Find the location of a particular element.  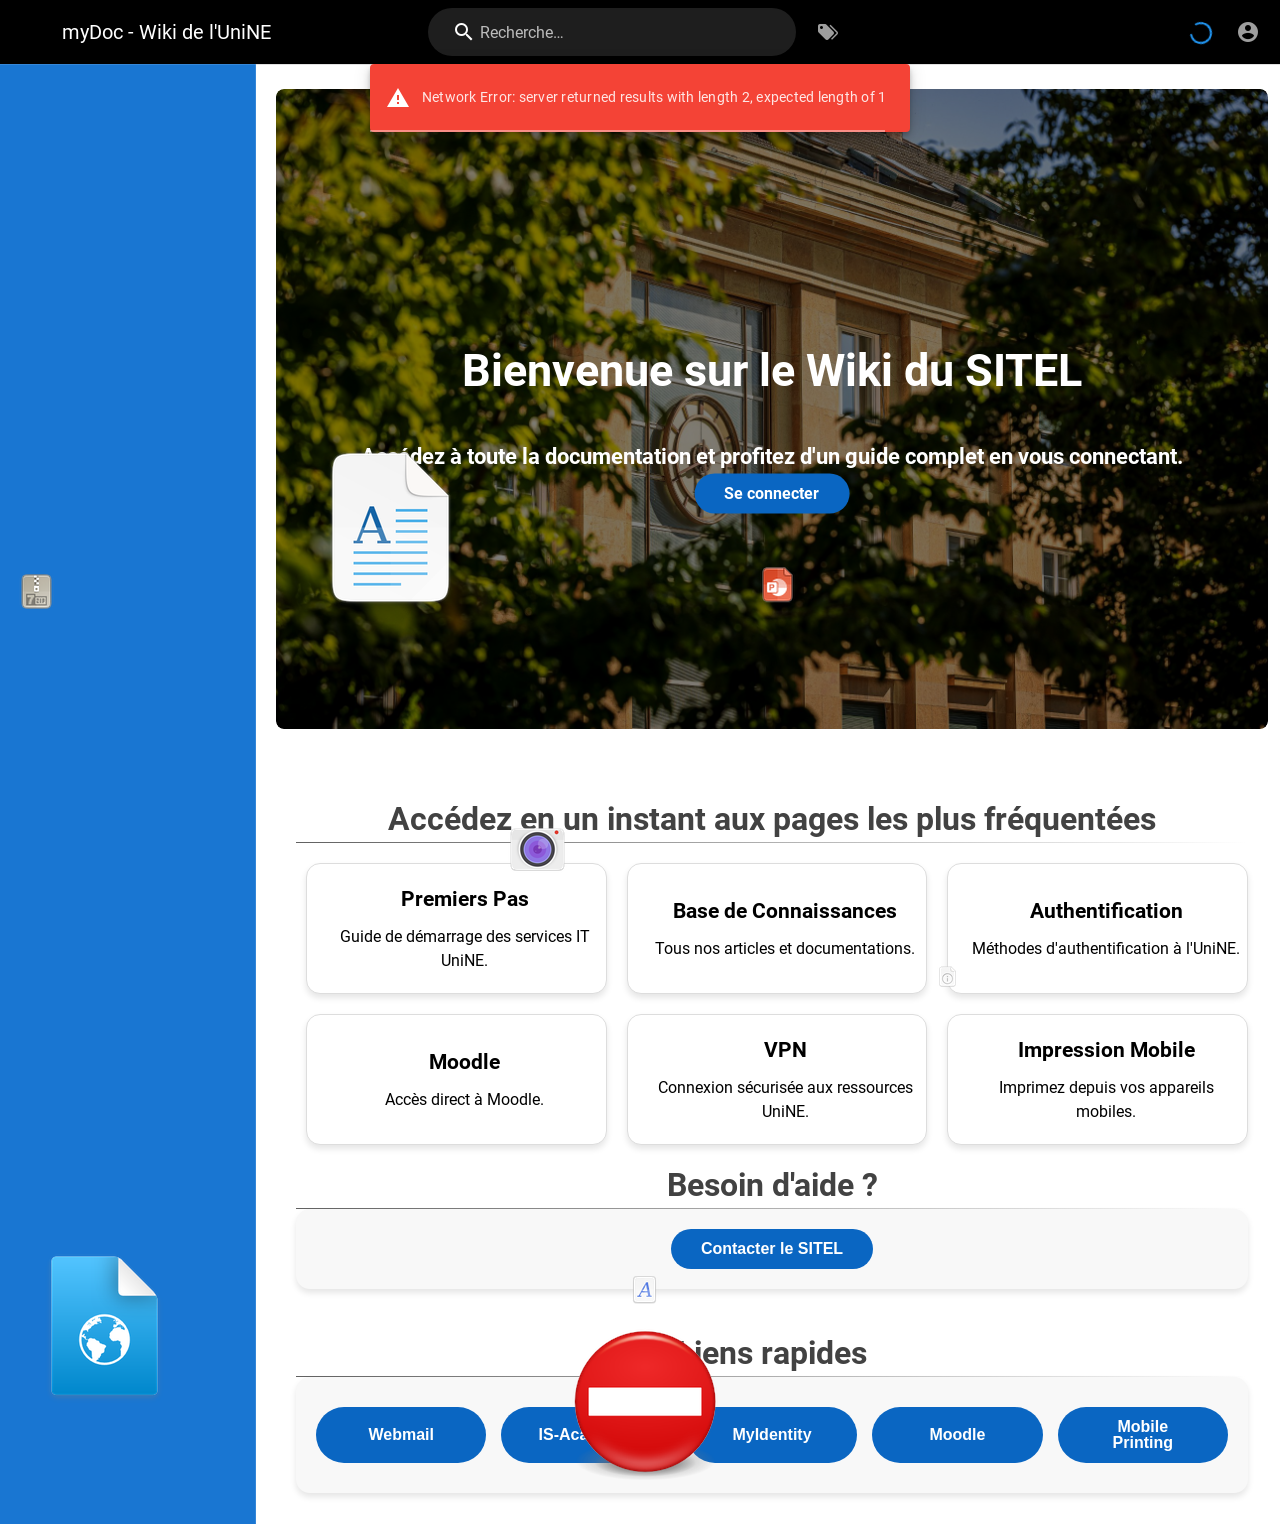

open the readme documentation file is located at coordinates (947, 976).